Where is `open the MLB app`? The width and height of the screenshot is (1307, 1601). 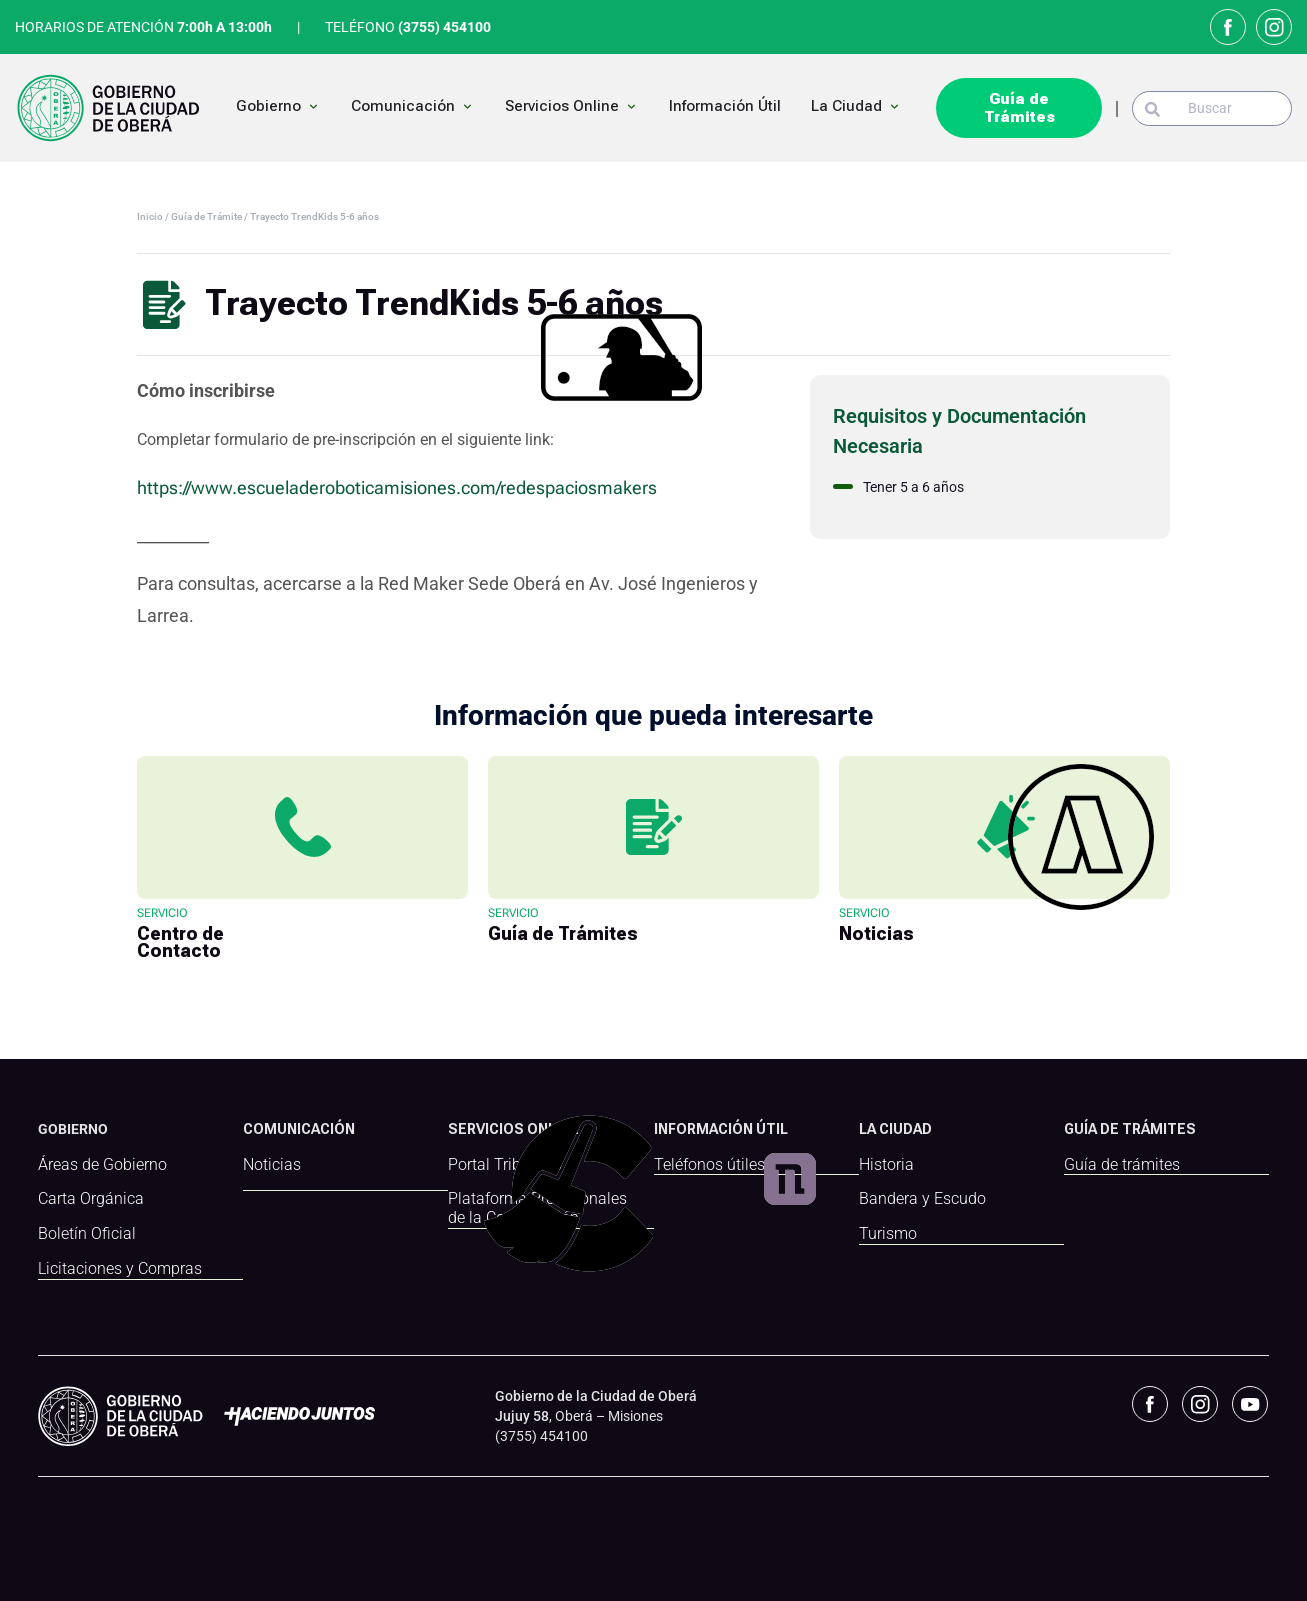 open the MLB app is located at coordinates (621, 357).